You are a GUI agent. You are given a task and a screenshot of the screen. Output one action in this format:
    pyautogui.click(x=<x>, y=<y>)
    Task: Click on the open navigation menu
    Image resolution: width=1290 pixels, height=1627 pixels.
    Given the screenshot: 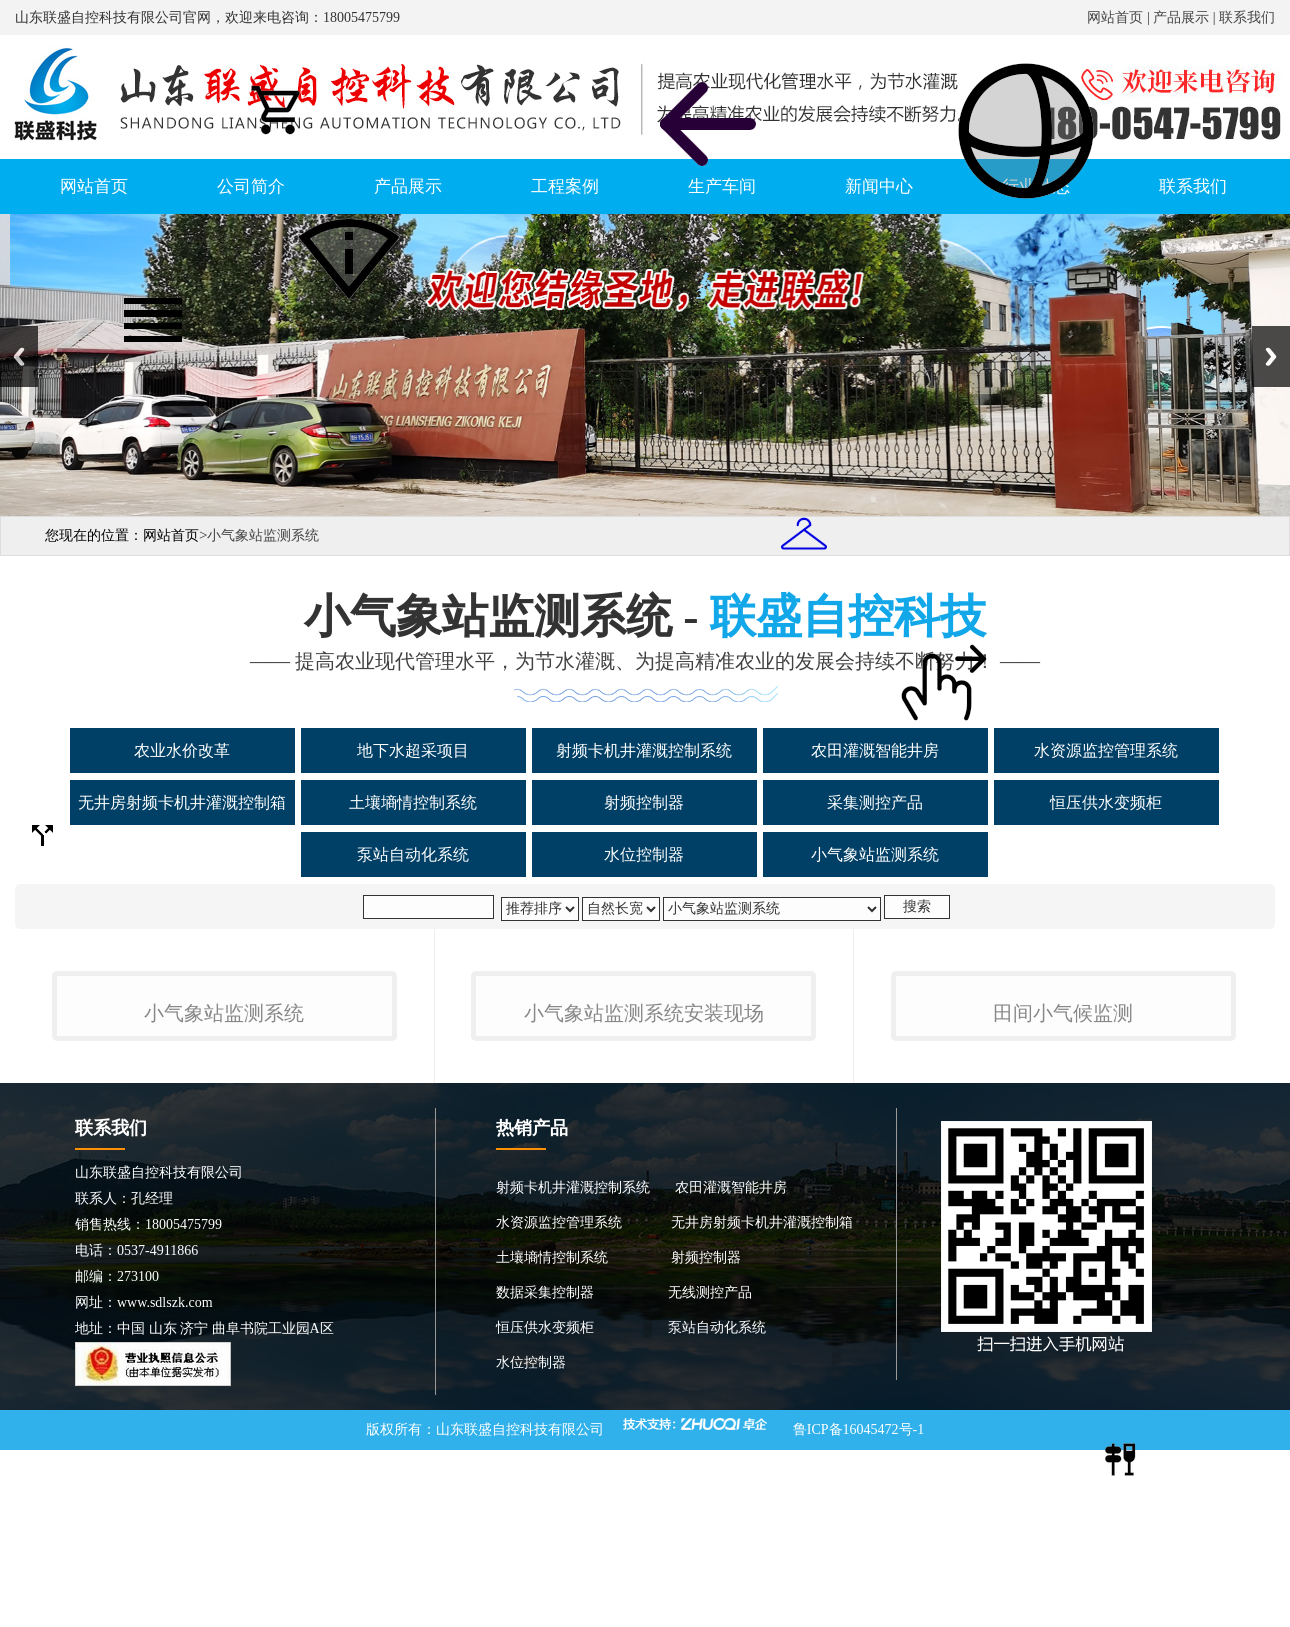 What is the action you would take?
    pyautogui.click(x=153, y=320)
    